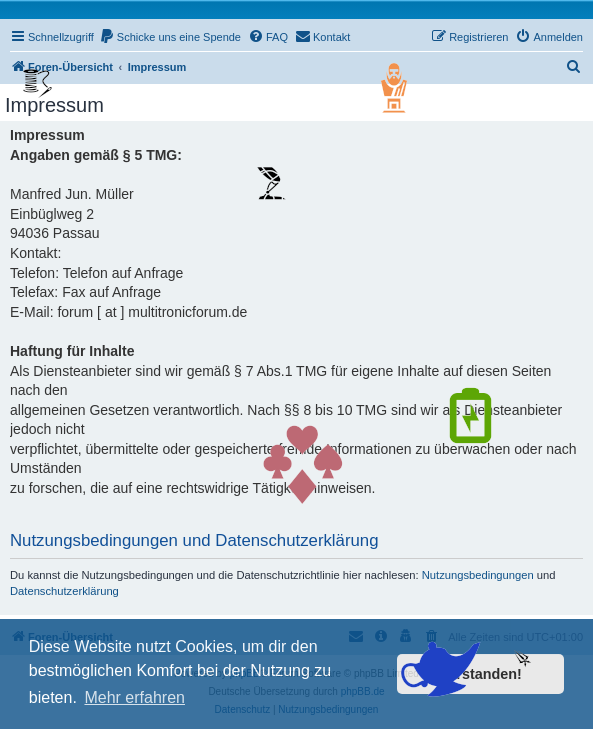 The width and height of the screenshot is (593, 729). I want to click on attack or throw weapon action, so click(522, 658).